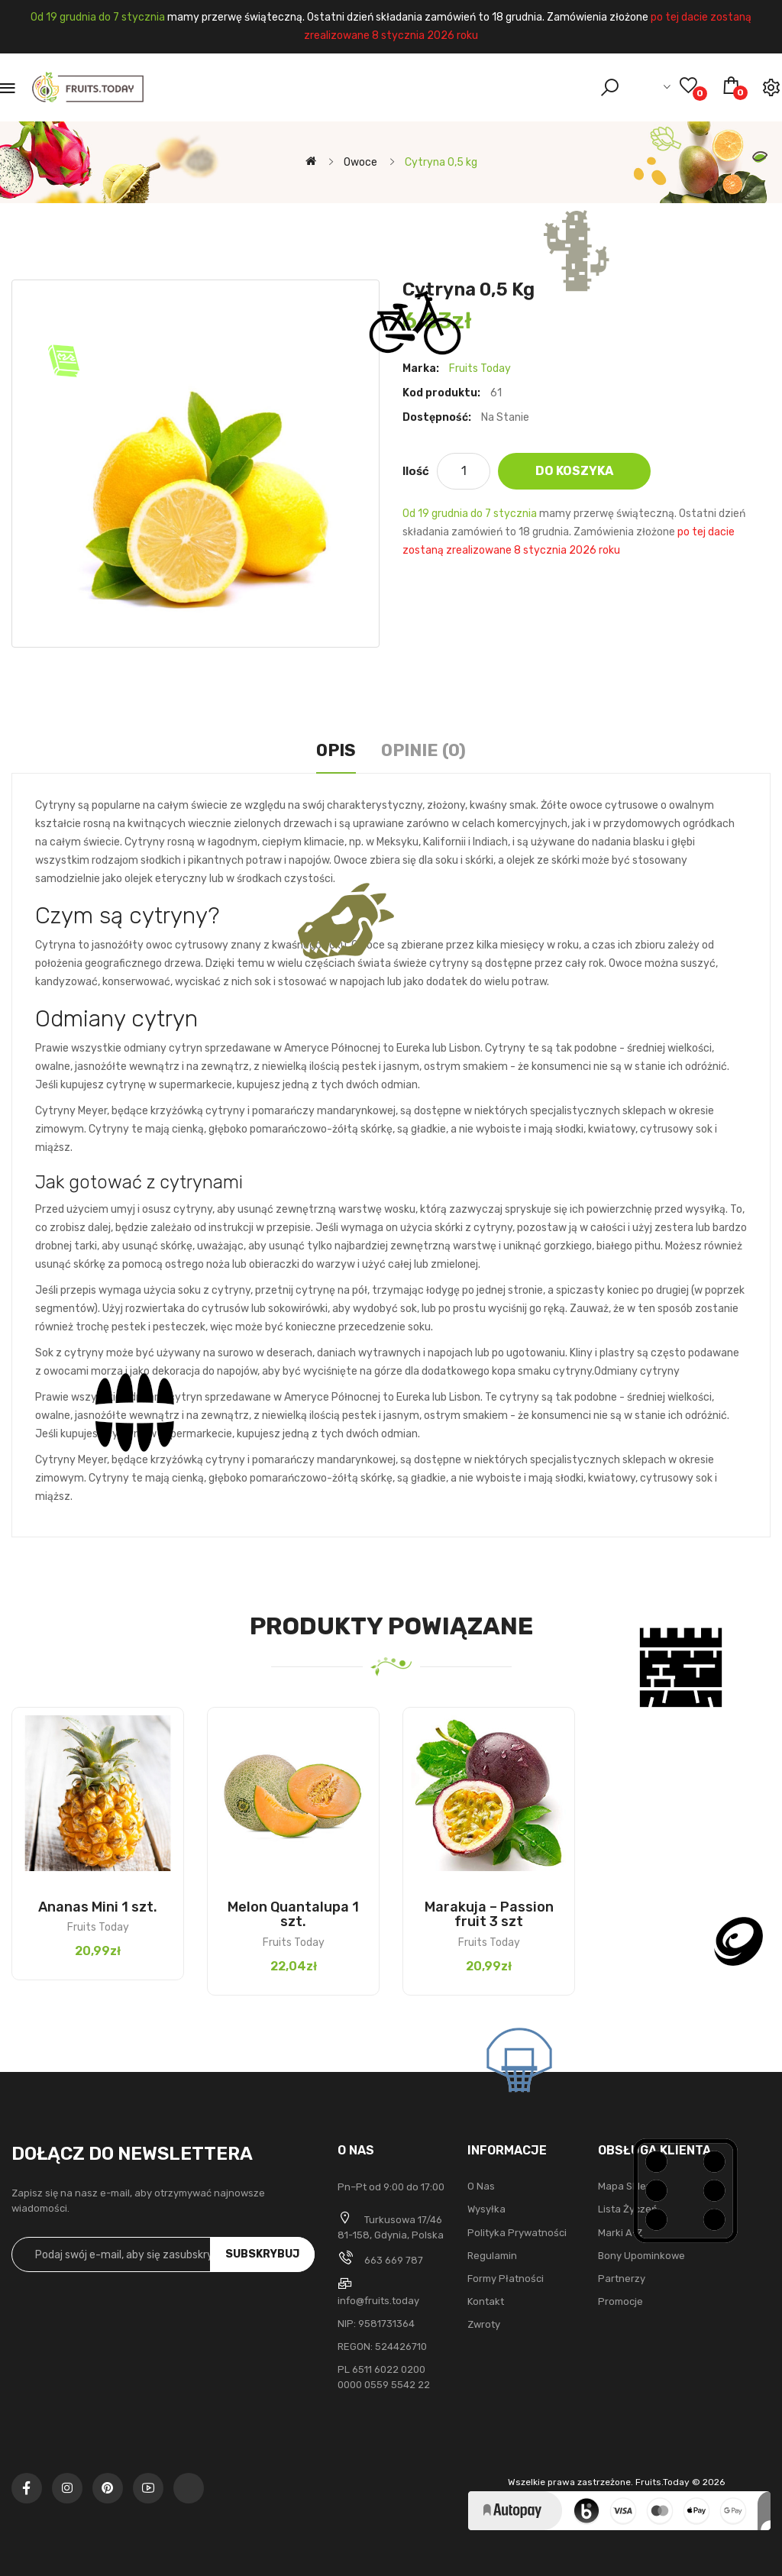 Image resolution: width=782 pixels, height=2576 pixels. What do you see at coordinates (415, 322) in the screenshot?
I see `select bicycle as transportation mode` at bounding box center [415, 322].